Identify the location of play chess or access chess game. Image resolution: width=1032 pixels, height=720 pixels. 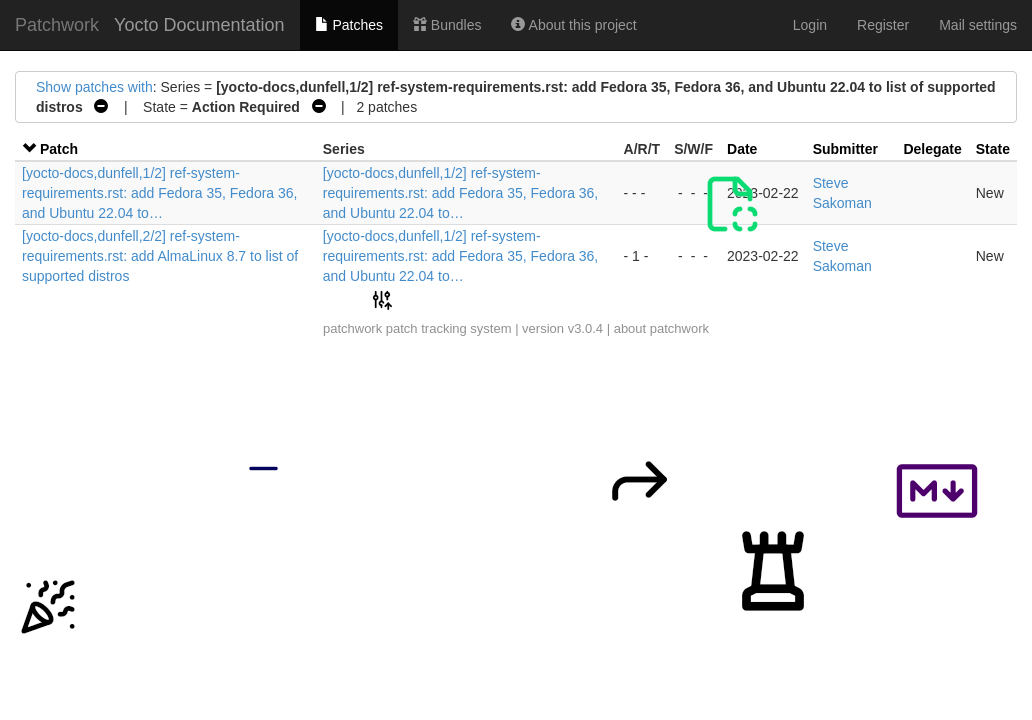
(773, 571).